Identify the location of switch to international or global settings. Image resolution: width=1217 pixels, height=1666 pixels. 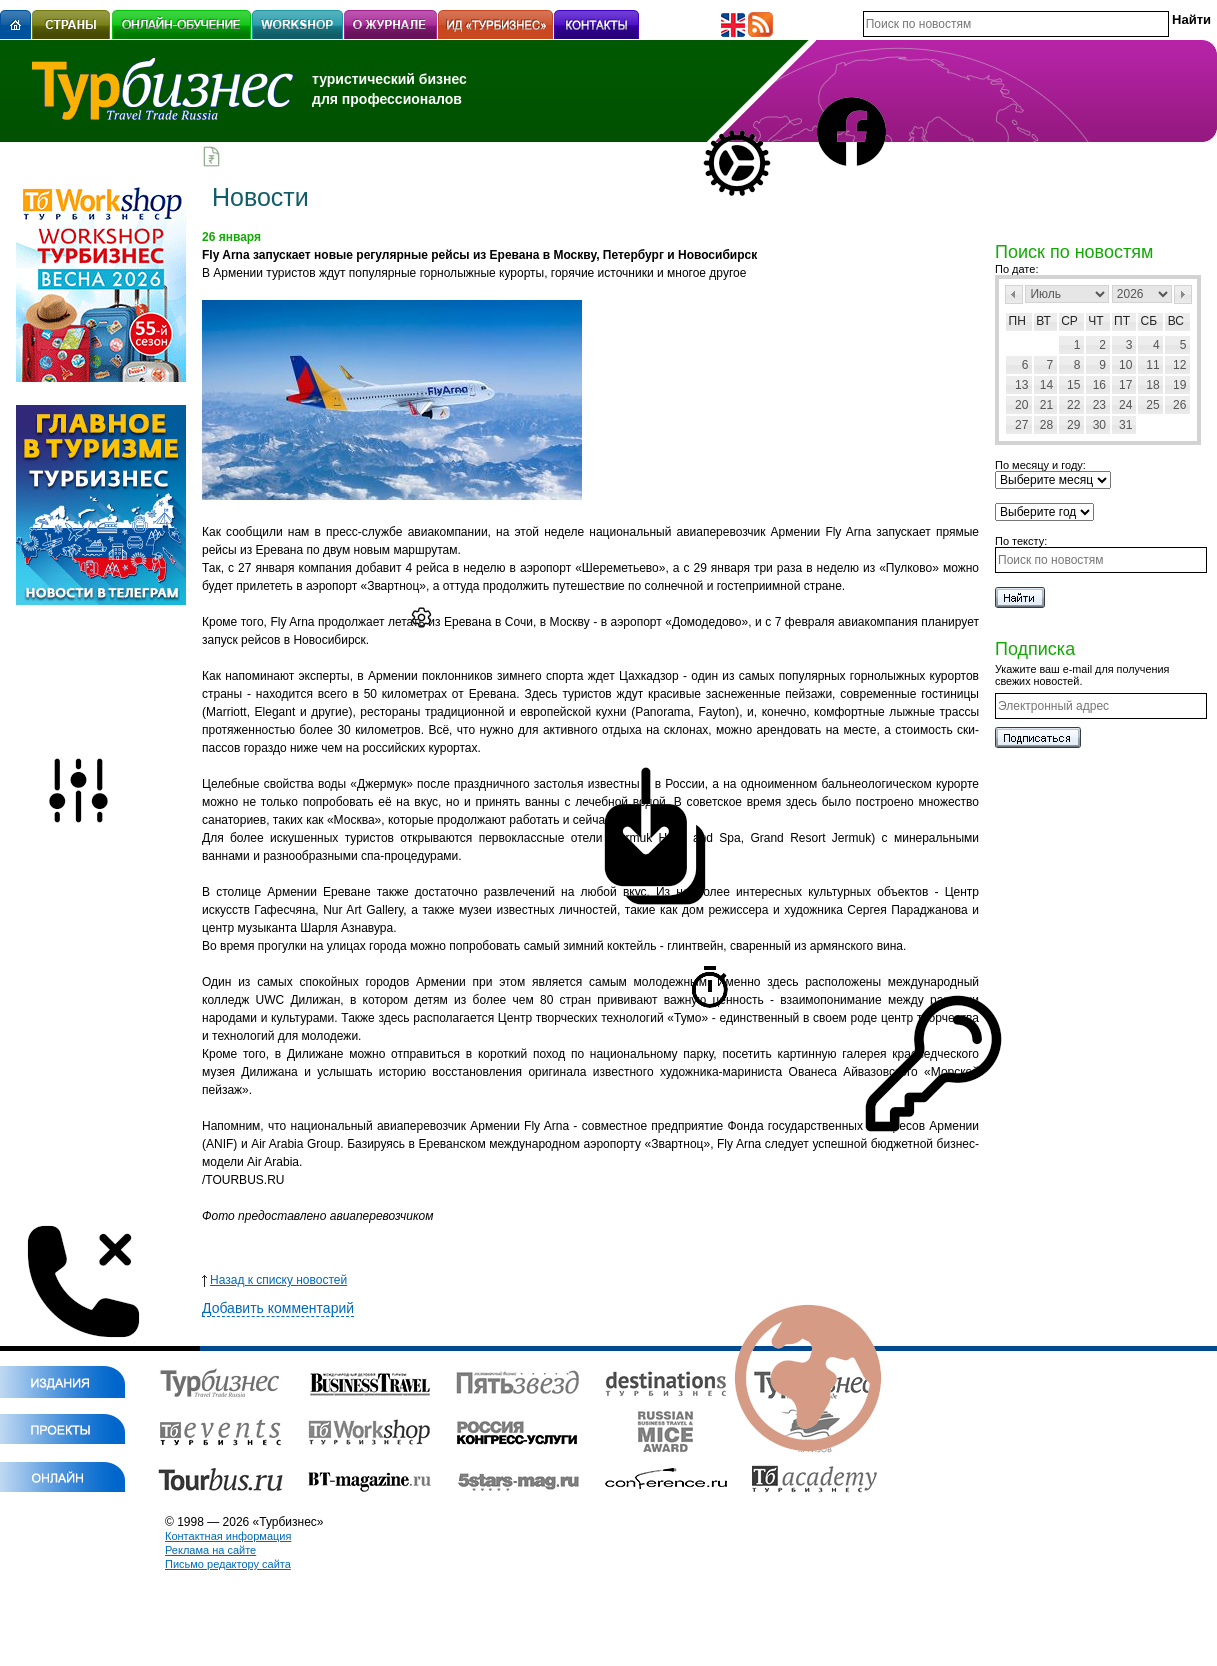
(808, 1378).